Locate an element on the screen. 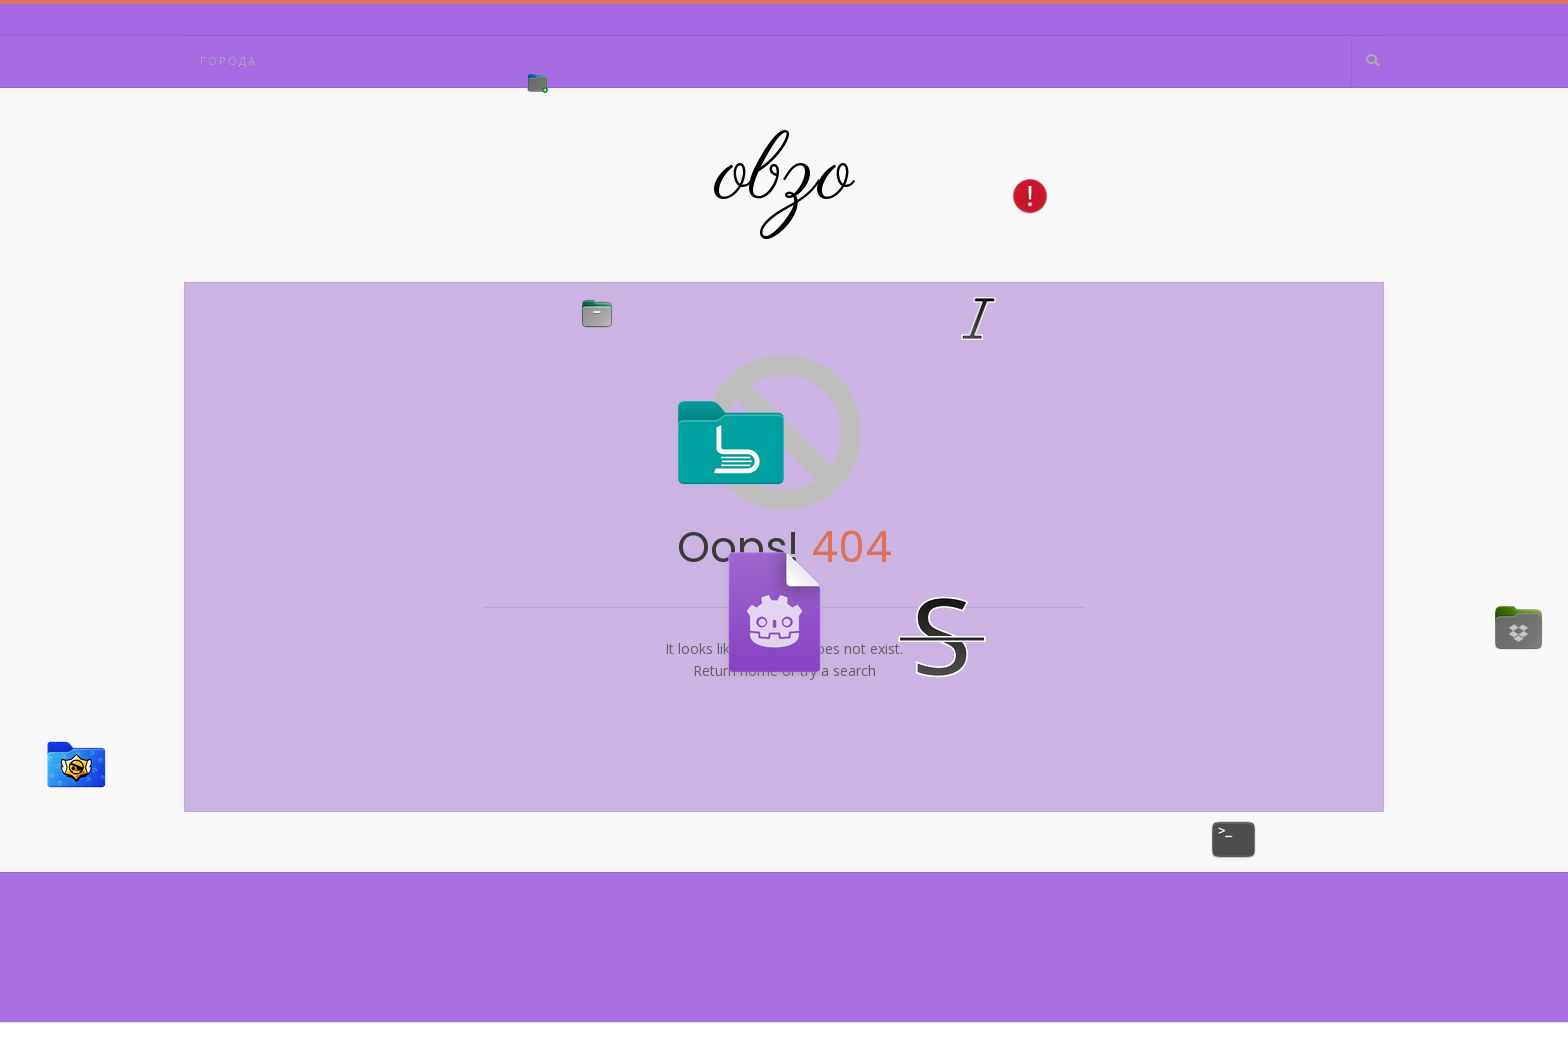 The image size is (1568, 1046). a godot game engine scene file is located at coordinates (774, 614).